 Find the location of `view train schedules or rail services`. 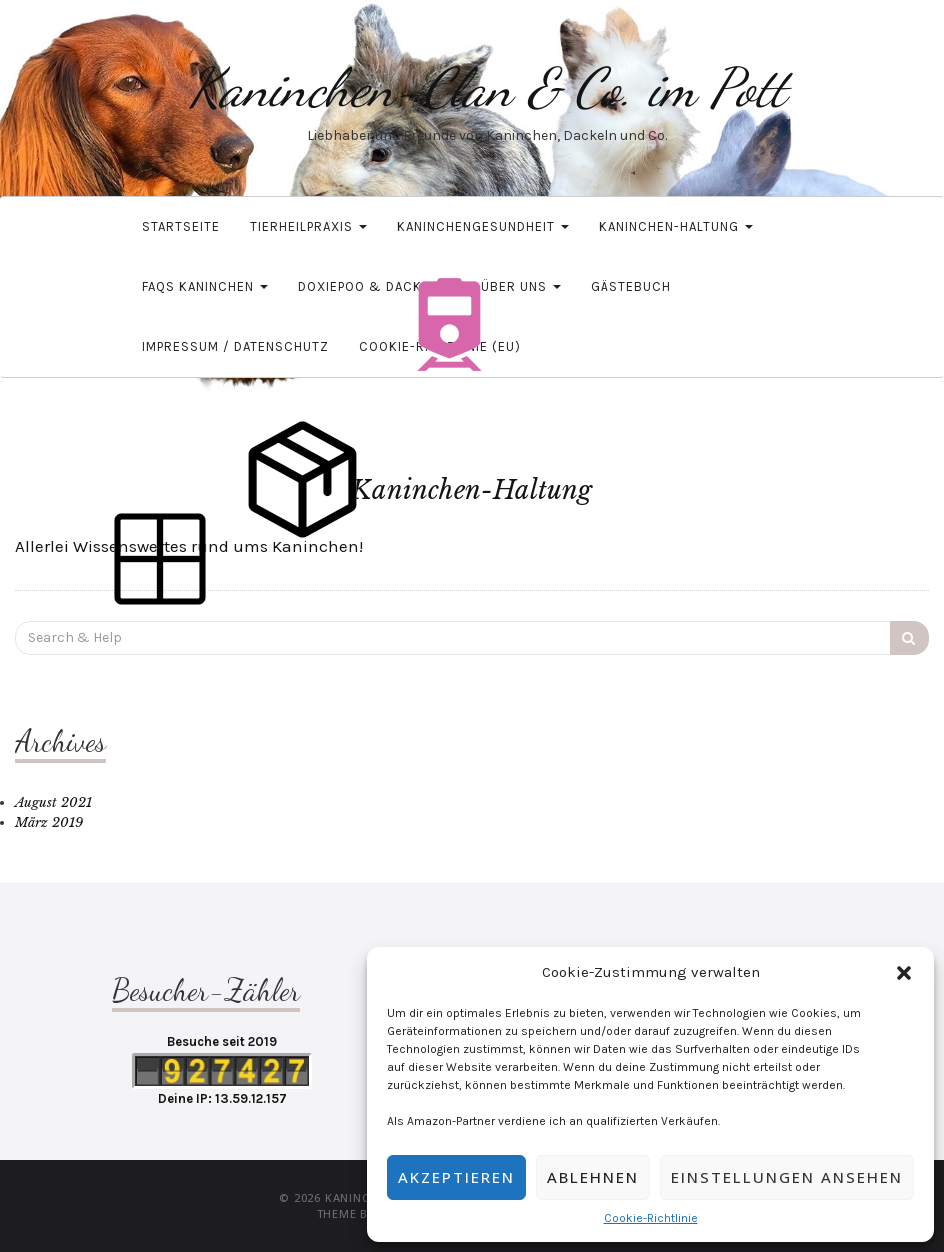

view train schedules or rail services is located at coordinates (449, 324).